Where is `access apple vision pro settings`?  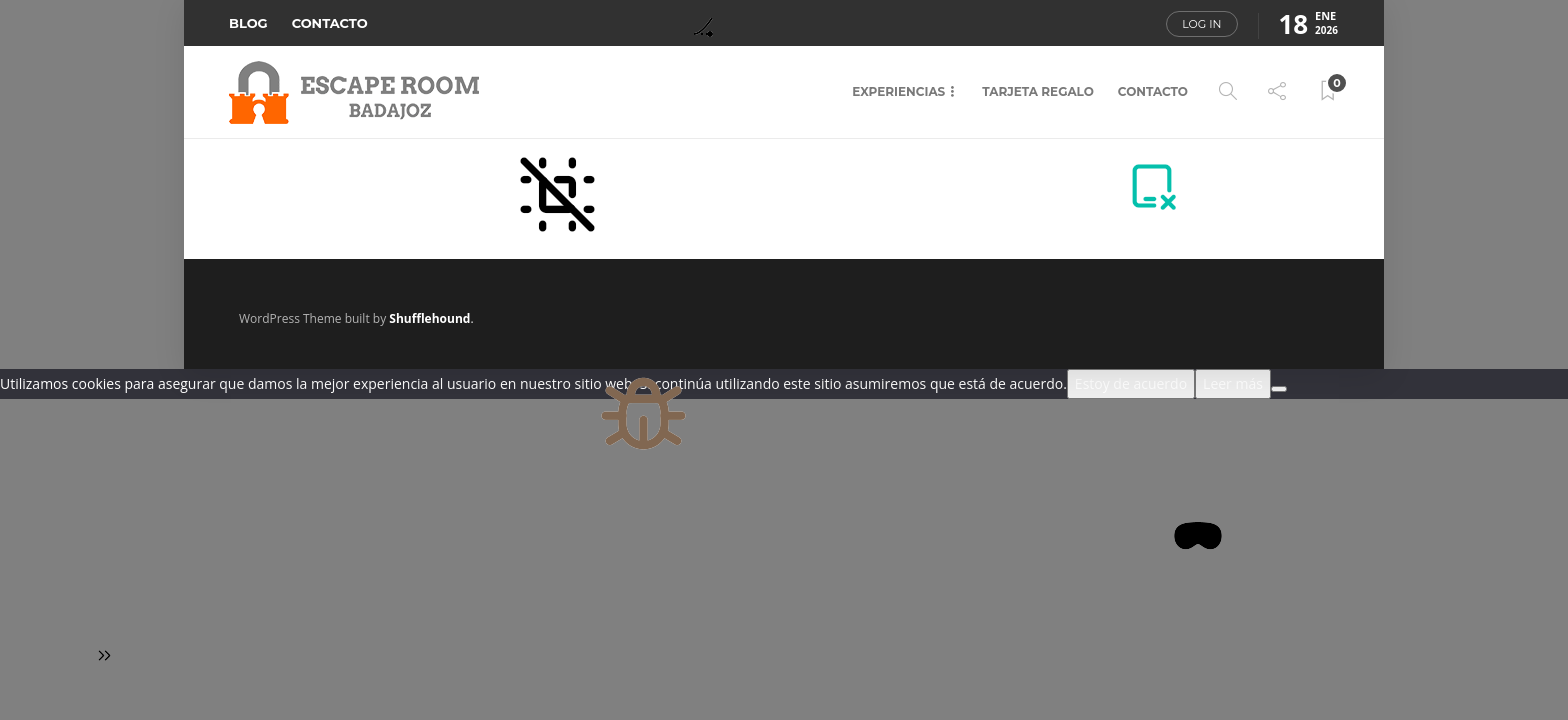 access apple vision pro settings is located at coordinates (1198, 535).